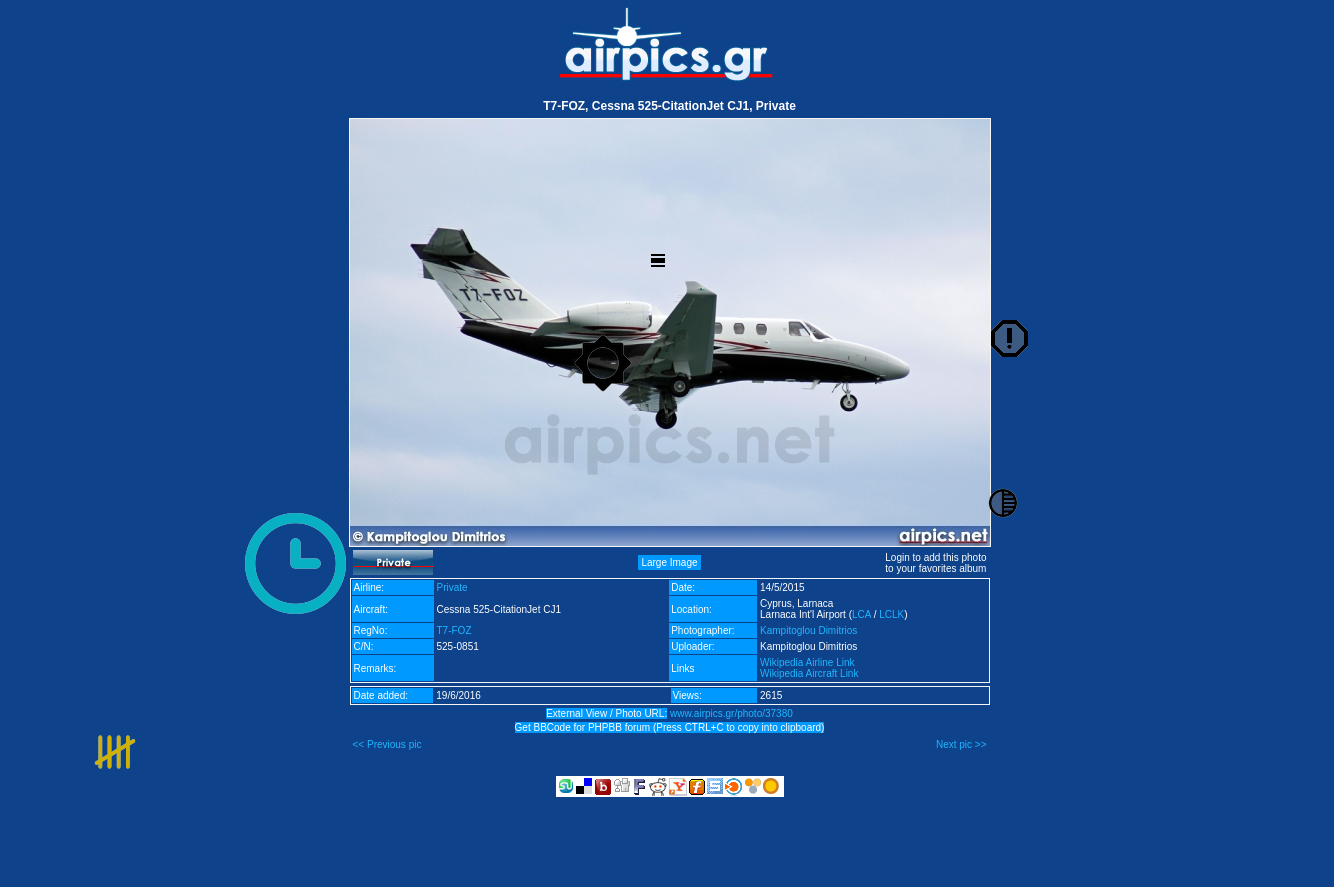 This screenshot has height=887, width=1334. What do you see at coordinates (115, 752) in the screenshot?
I see `indicates a count of five items` at bounding box center [115, 752].